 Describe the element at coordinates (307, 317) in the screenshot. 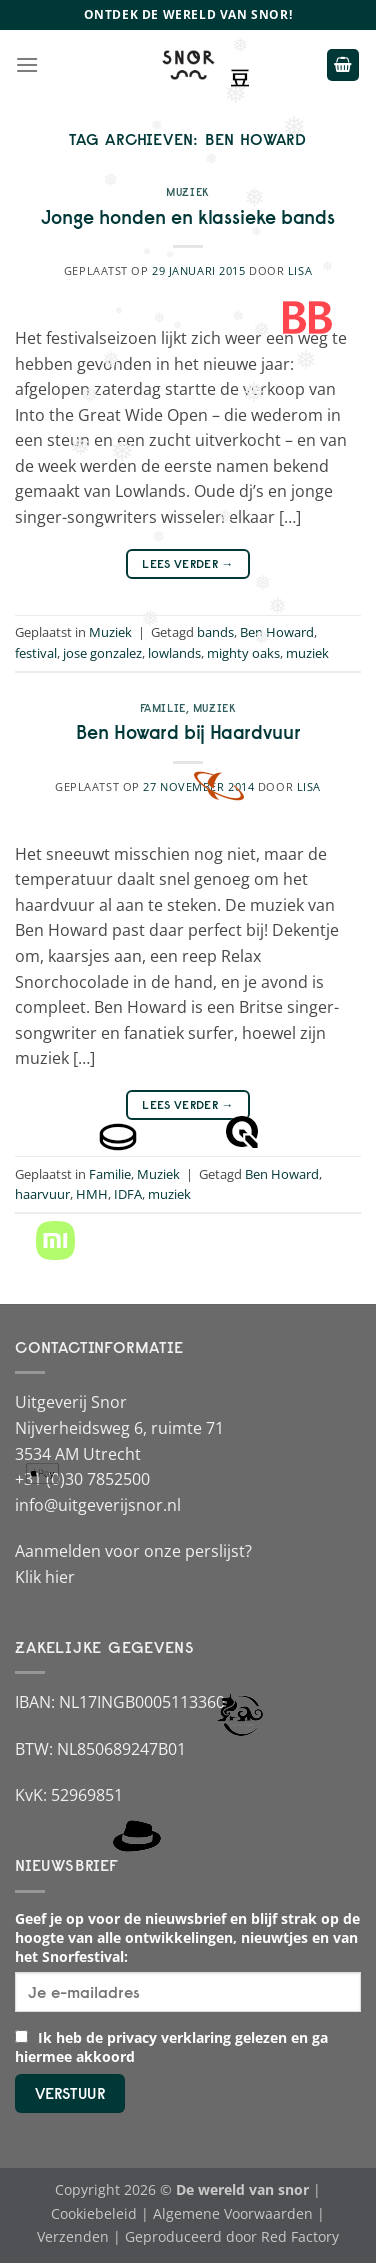

I see `open the BookBub app` at that location.